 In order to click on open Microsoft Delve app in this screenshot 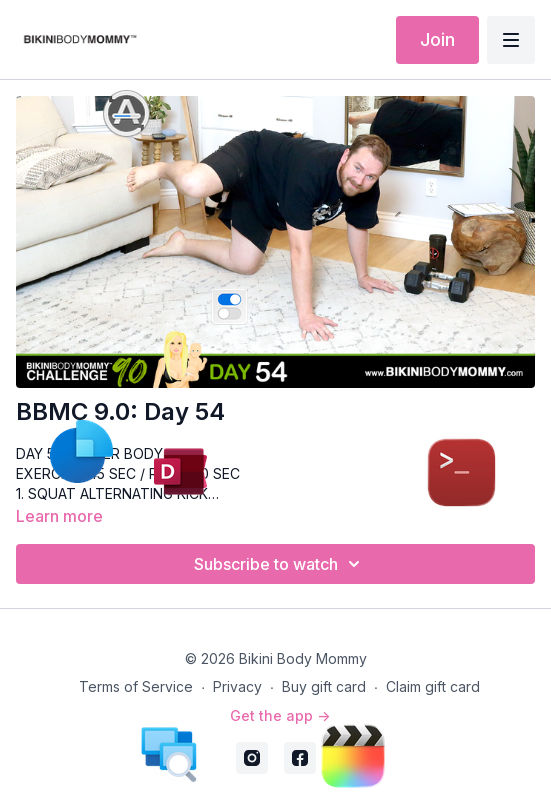, I will do `click(180, 471)`.